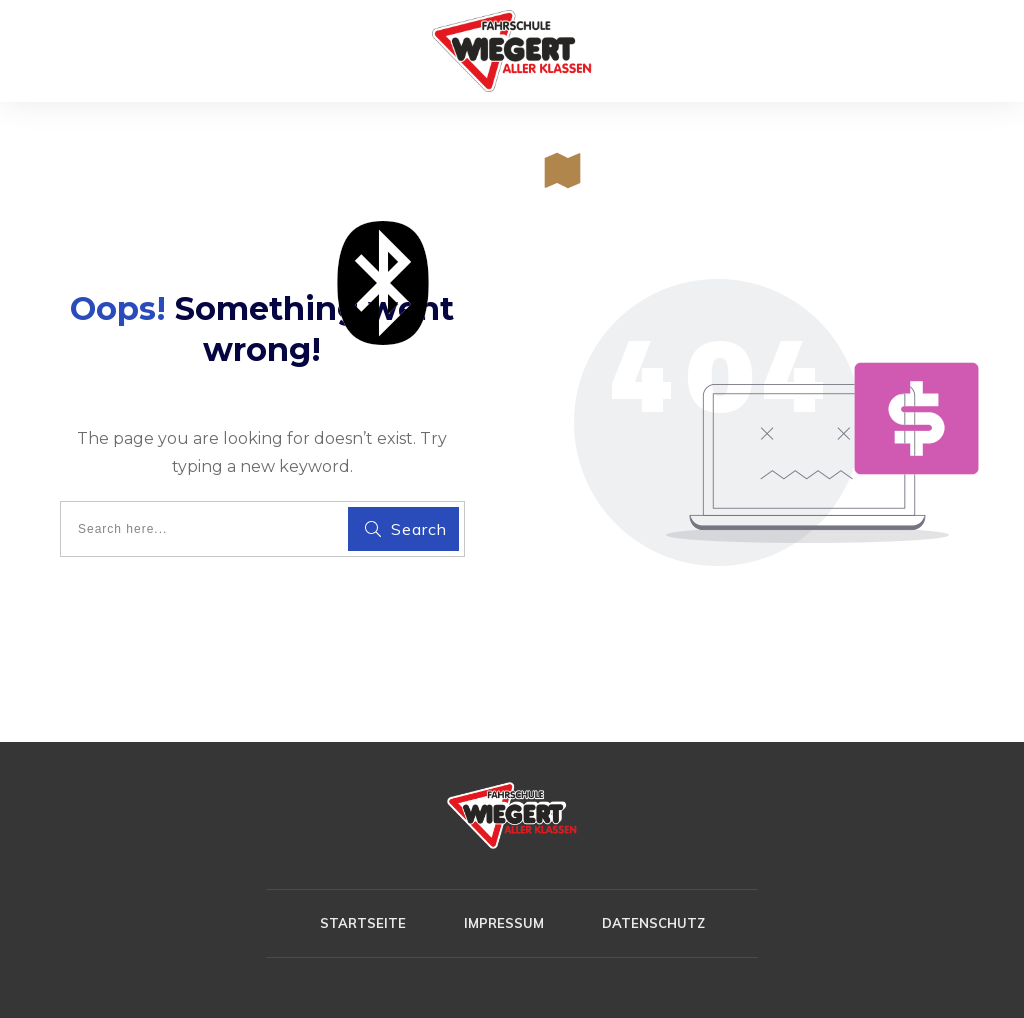 This screenshot has width=1024, height=1018. What do you see at coordinates (383, 283) in the screenshot?
I see `toggle bluetooth connectivity on or off` at bounding box center [383, 283].